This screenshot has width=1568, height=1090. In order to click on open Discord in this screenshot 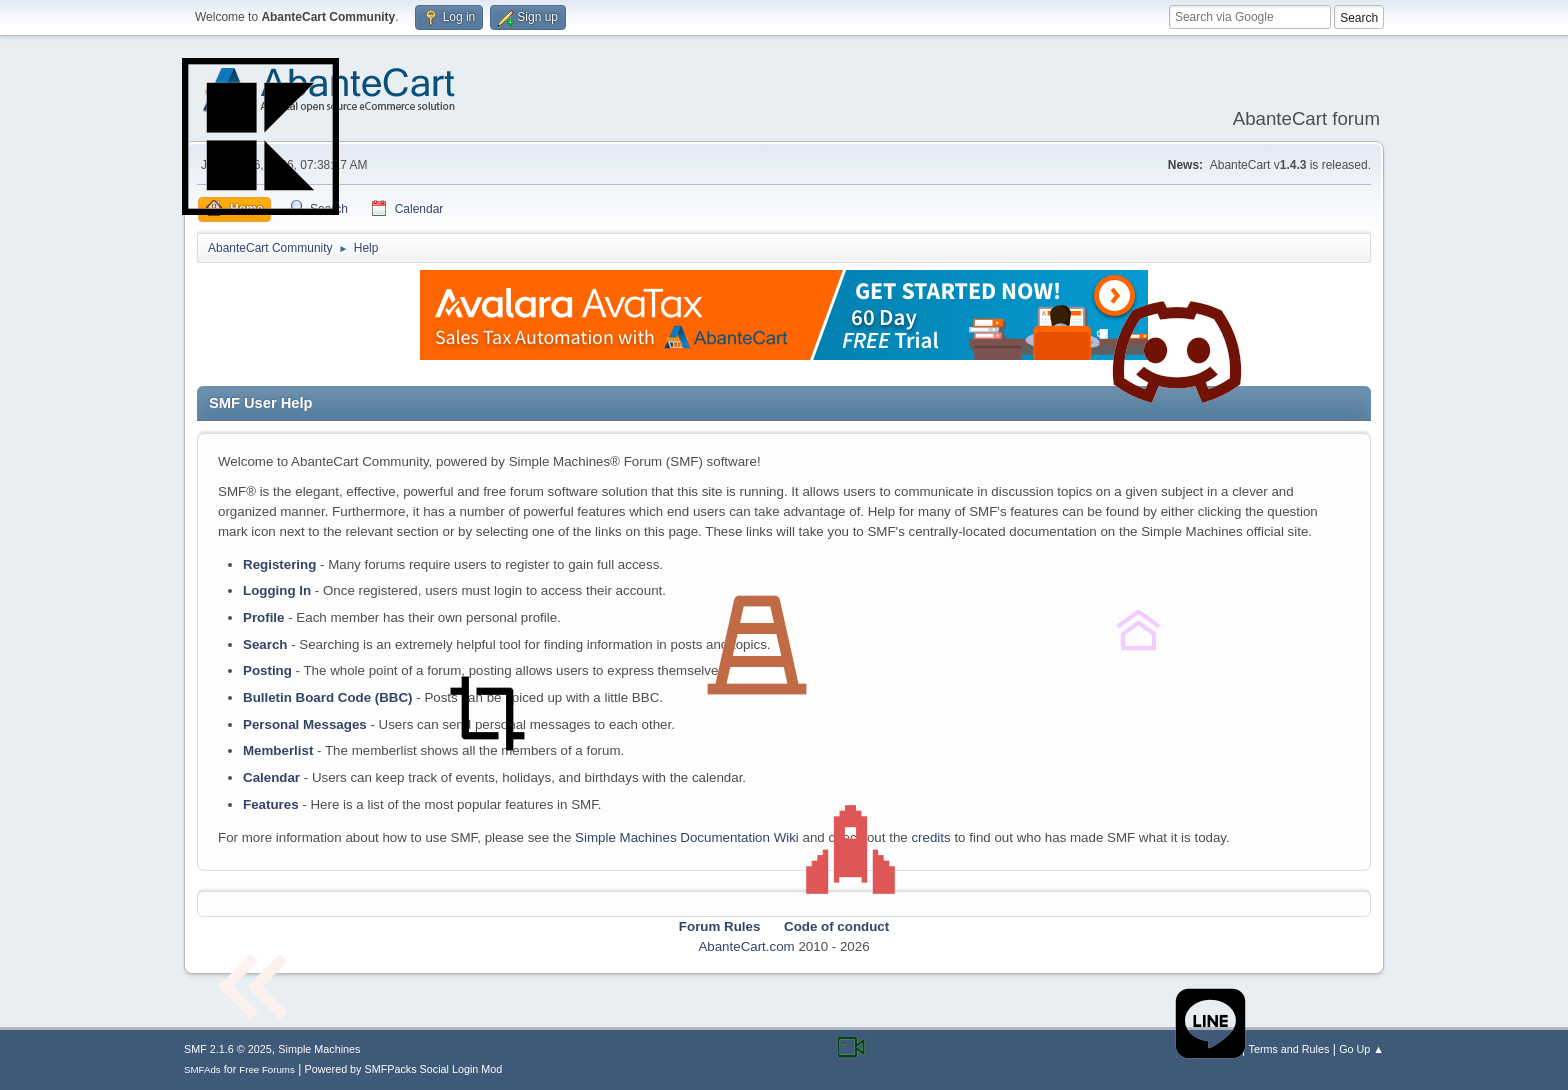, I will do `click(1177, 352)`.